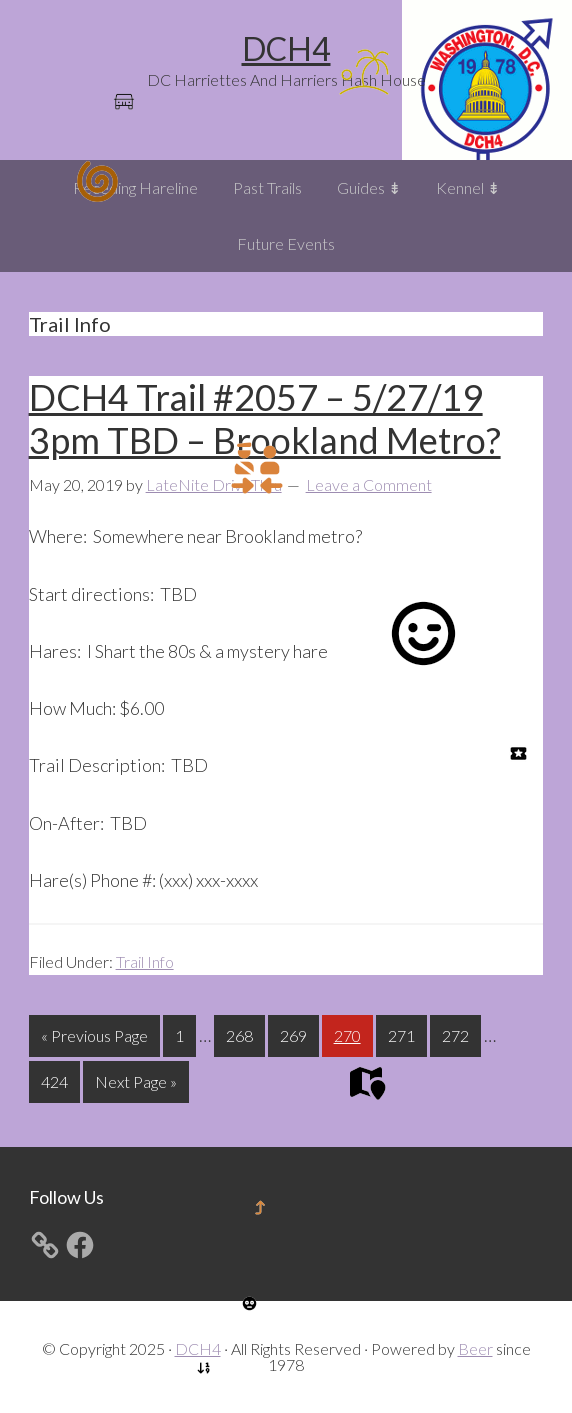 The image size is (572, 1413). Describe the element at coordinates (260, 1207) in the screenshot. I see `go up one level in navigation` at that location.